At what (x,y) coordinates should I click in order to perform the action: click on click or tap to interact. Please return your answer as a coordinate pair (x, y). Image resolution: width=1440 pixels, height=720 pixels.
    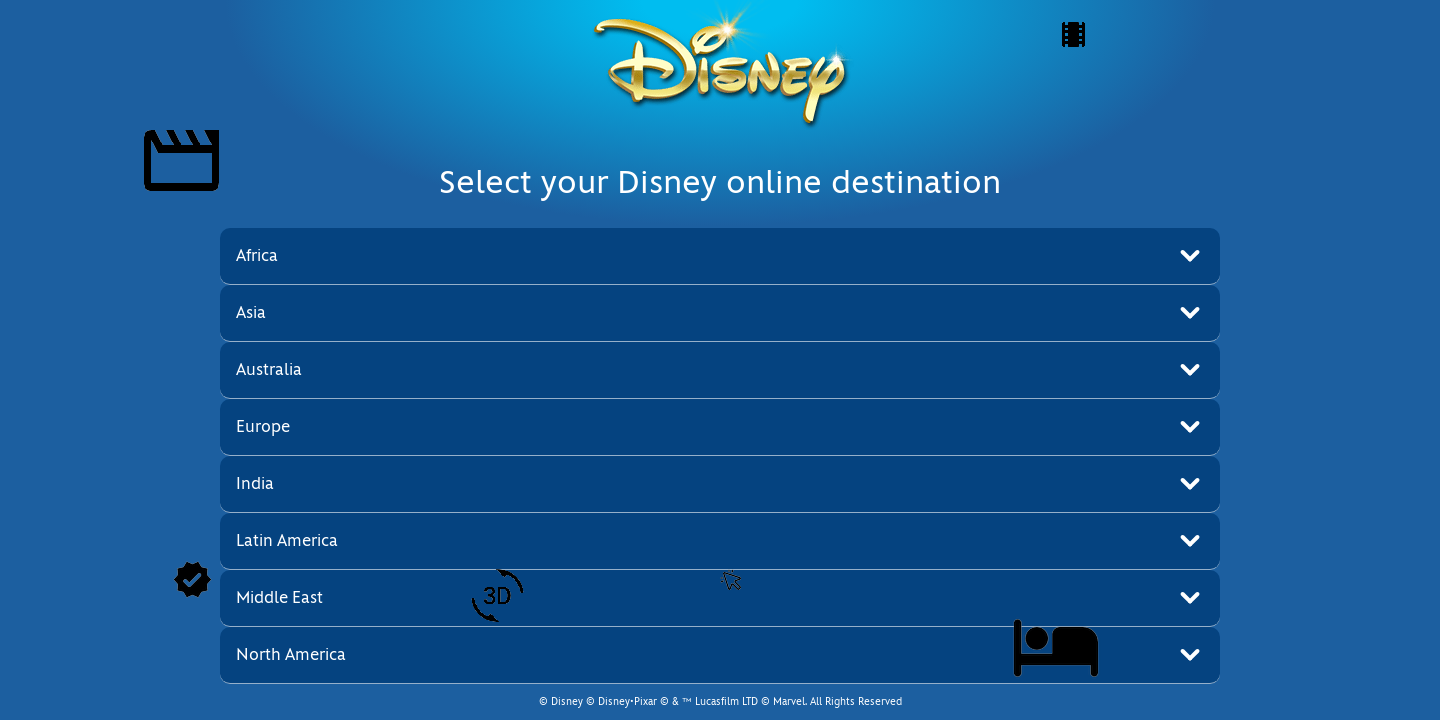
    Looking at the image, I should click on (732, 581).